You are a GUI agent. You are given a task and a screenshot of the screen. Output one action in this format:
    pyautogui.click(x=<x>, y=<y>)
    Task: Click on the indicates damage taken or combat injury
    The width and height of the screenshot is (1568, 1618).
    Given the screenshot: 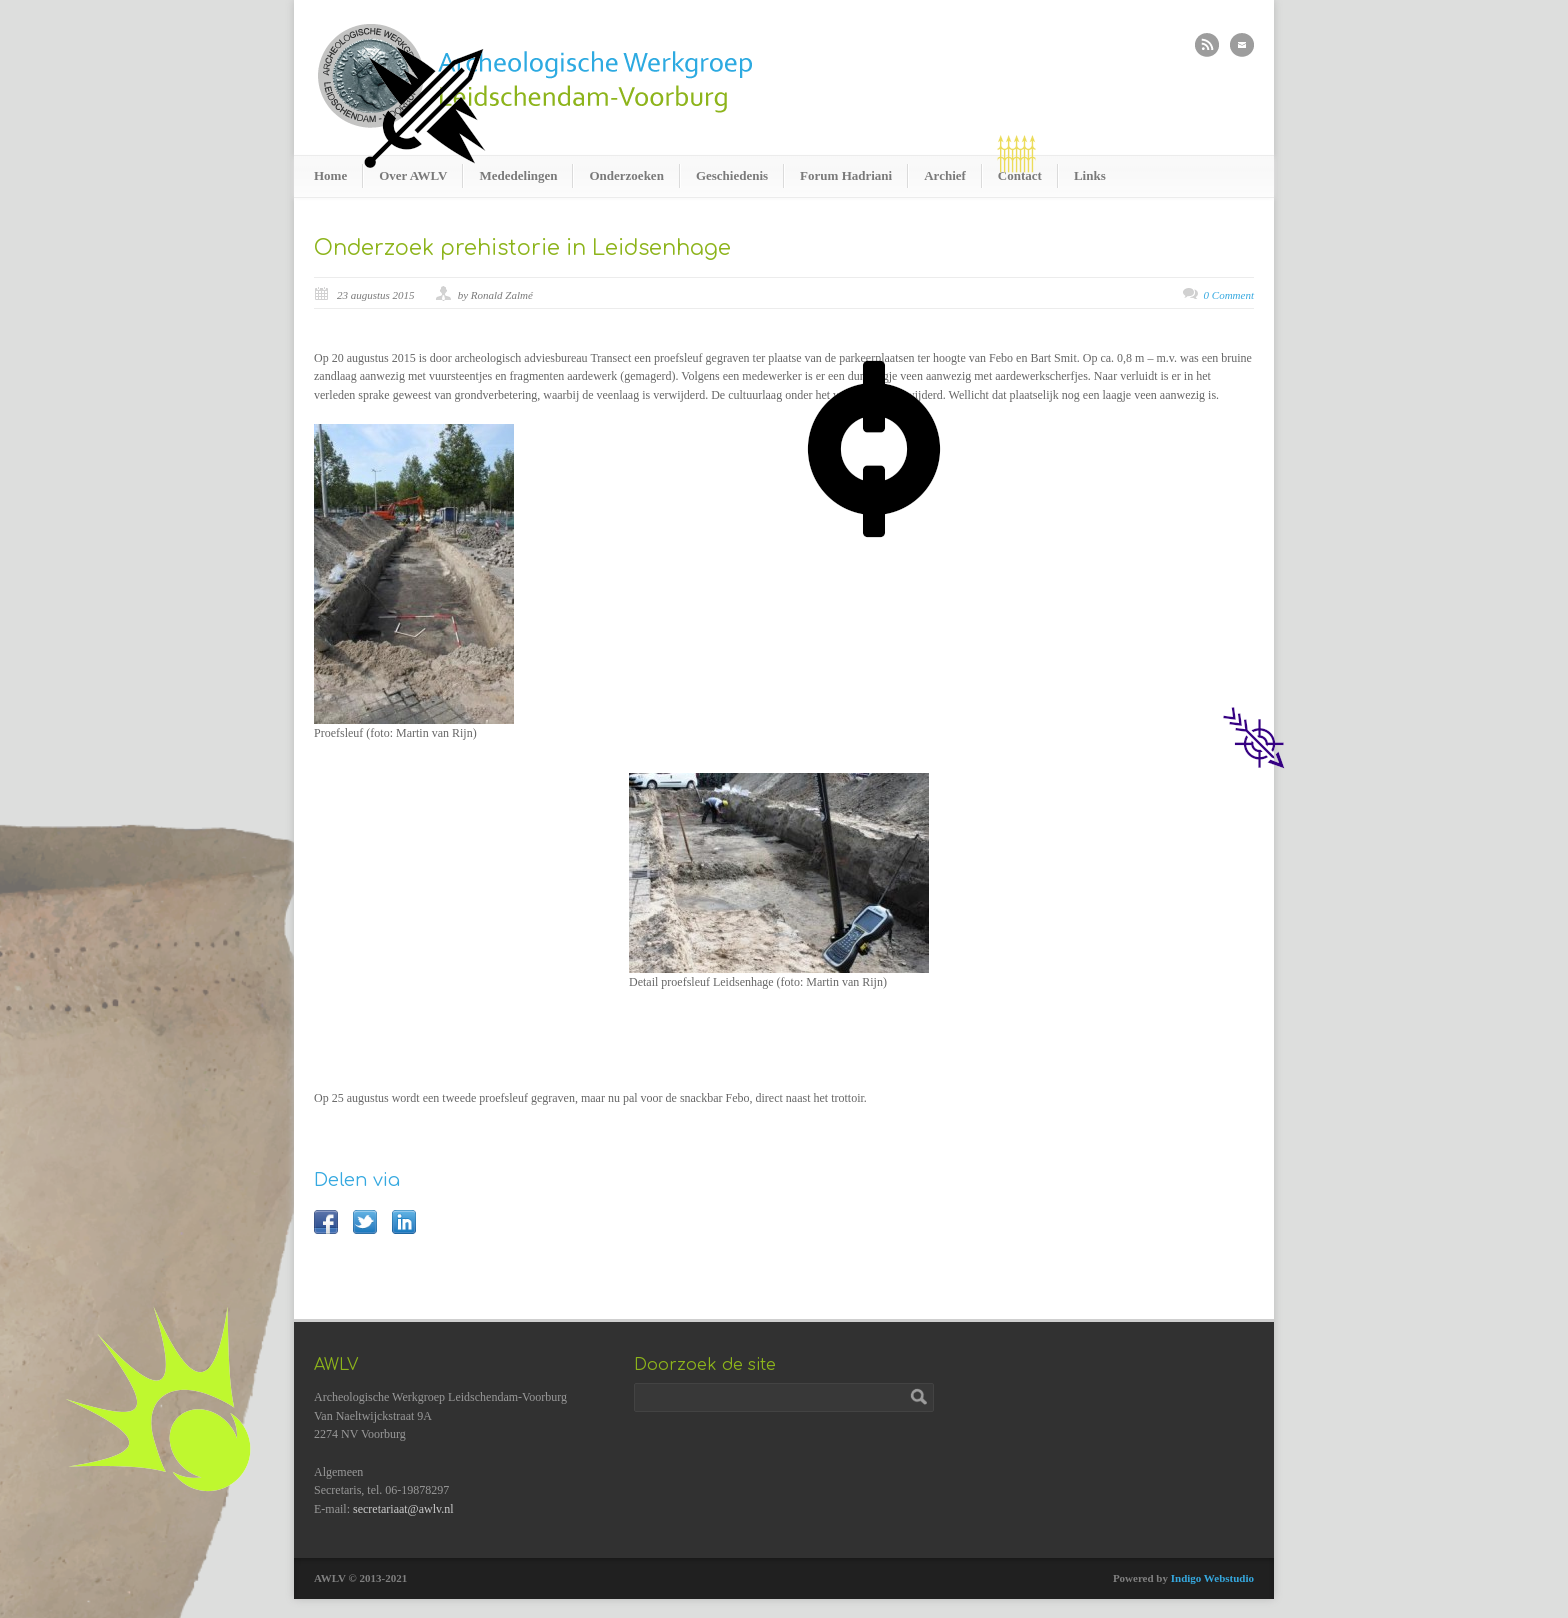 What is the action you would take?
    pyautogui.click(x=423, y=109)
    